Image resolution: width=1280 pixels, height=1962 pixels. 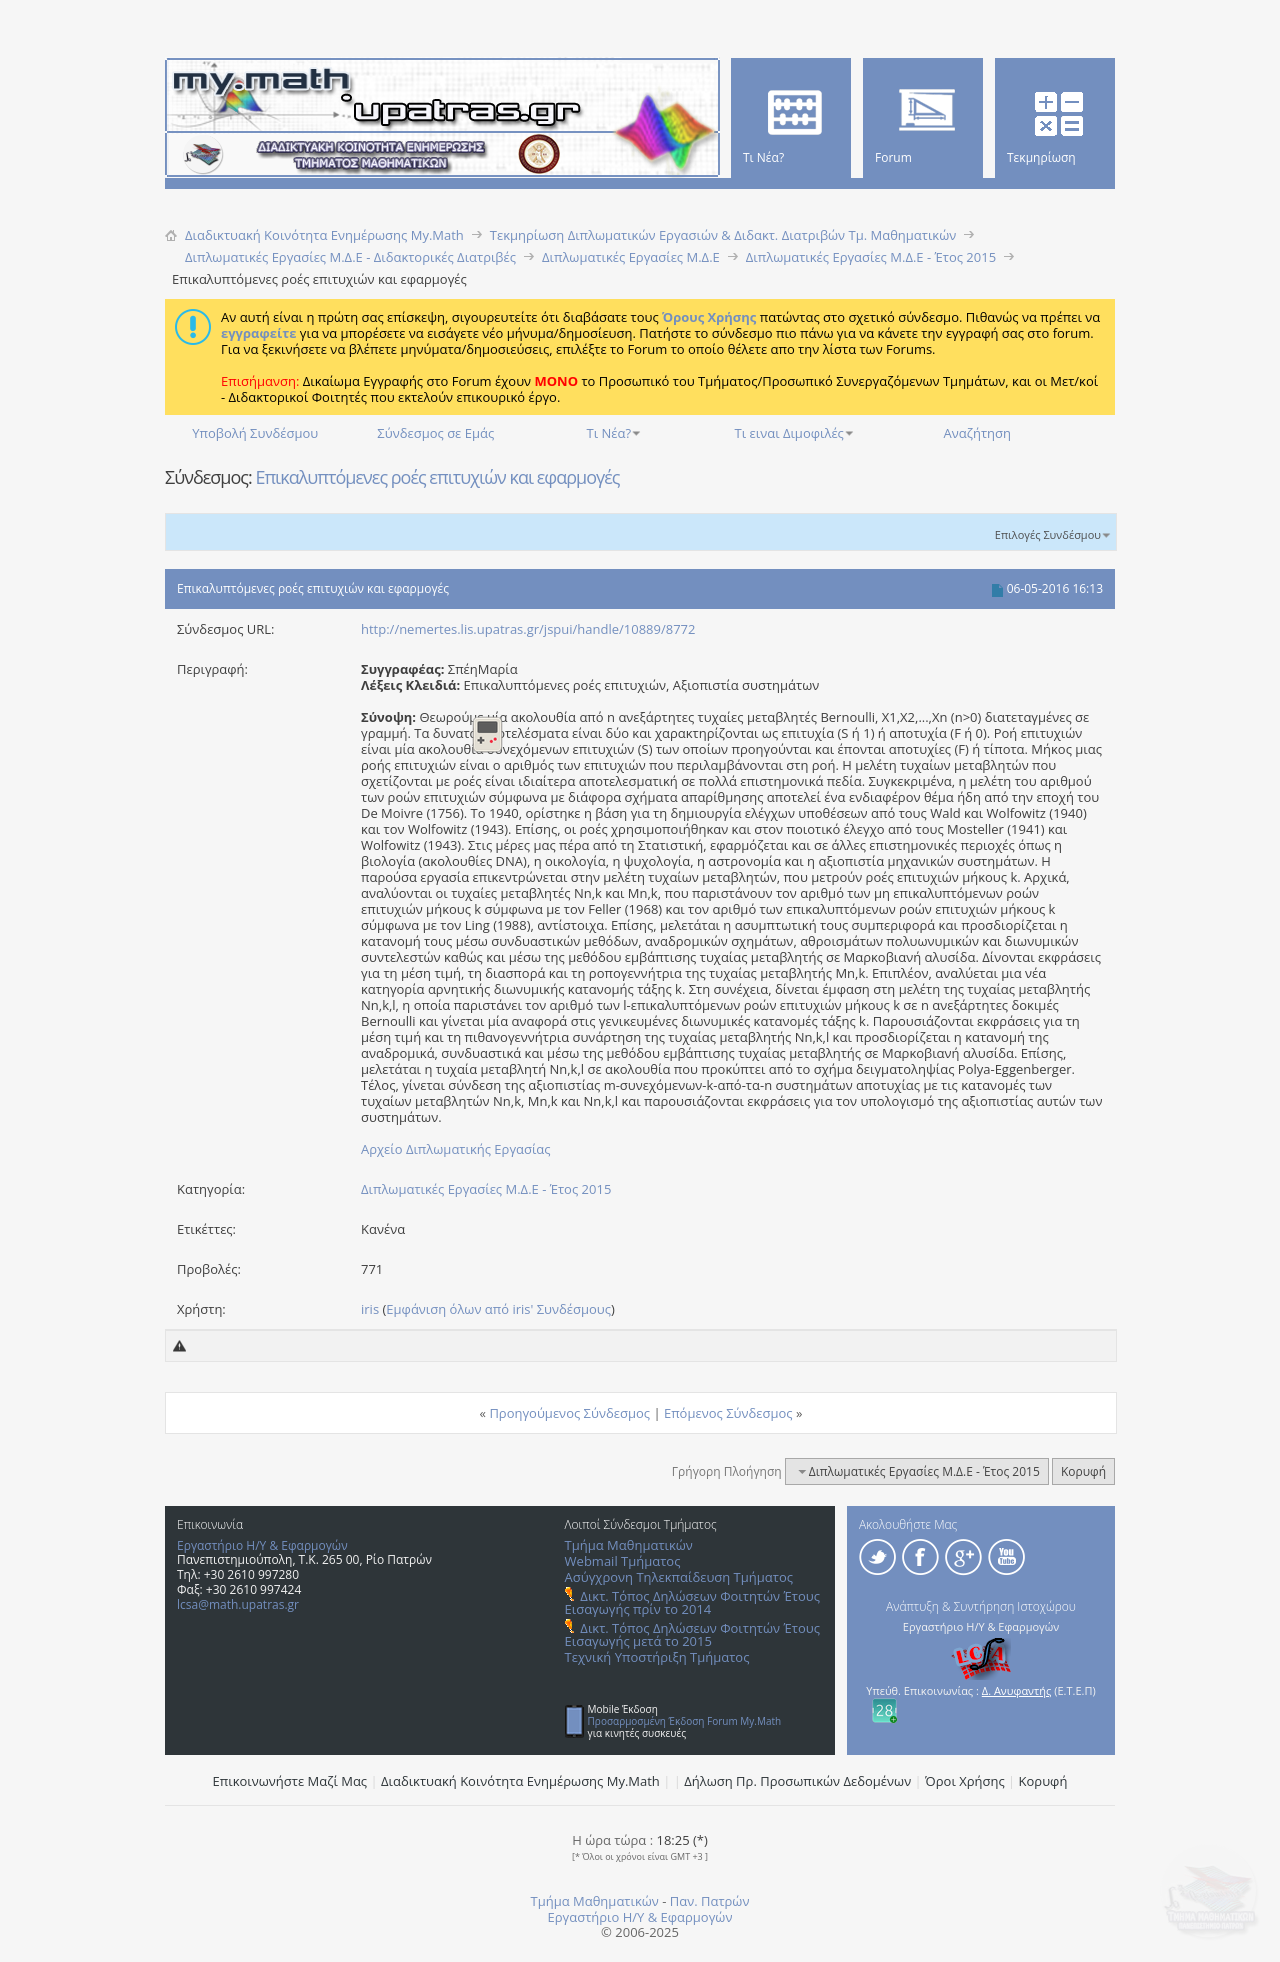 I want to click on open the games application, so click(x=487, y=734).